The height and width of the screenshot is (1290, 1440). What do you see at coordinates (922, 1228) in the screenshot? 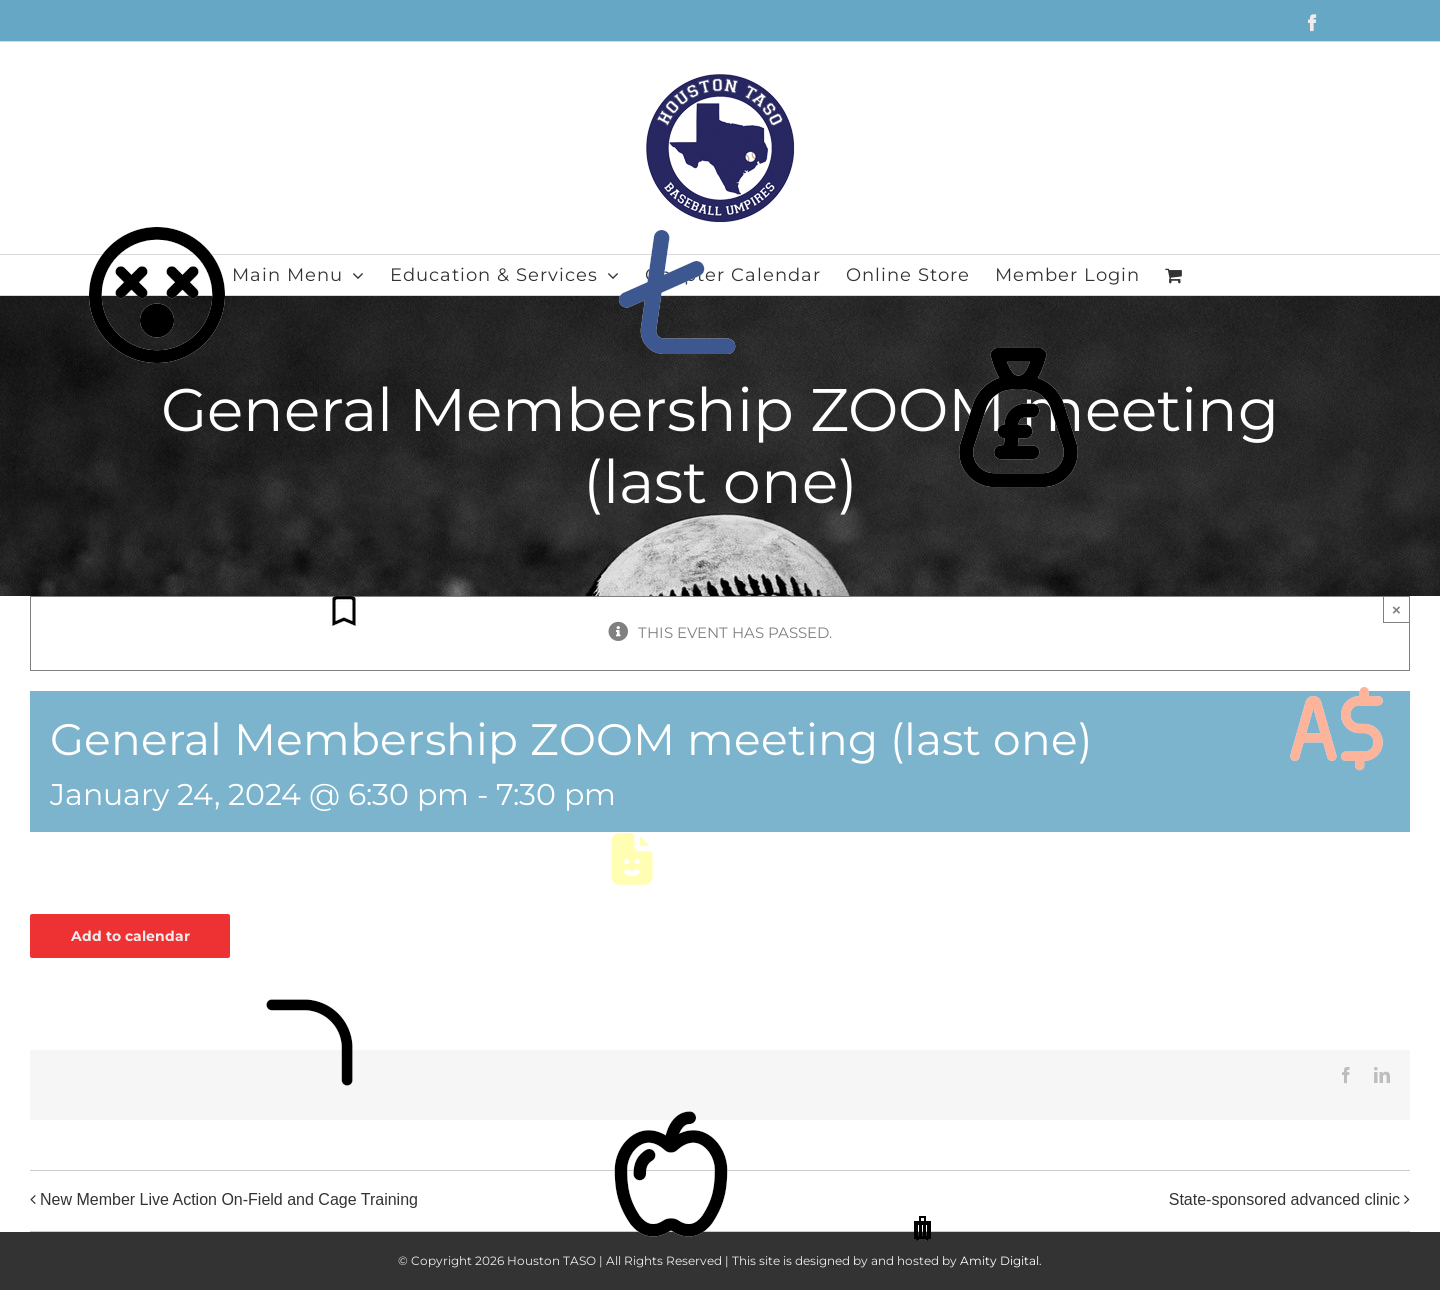
I see `access travel or trip information` at bounding box center [922, 1228].